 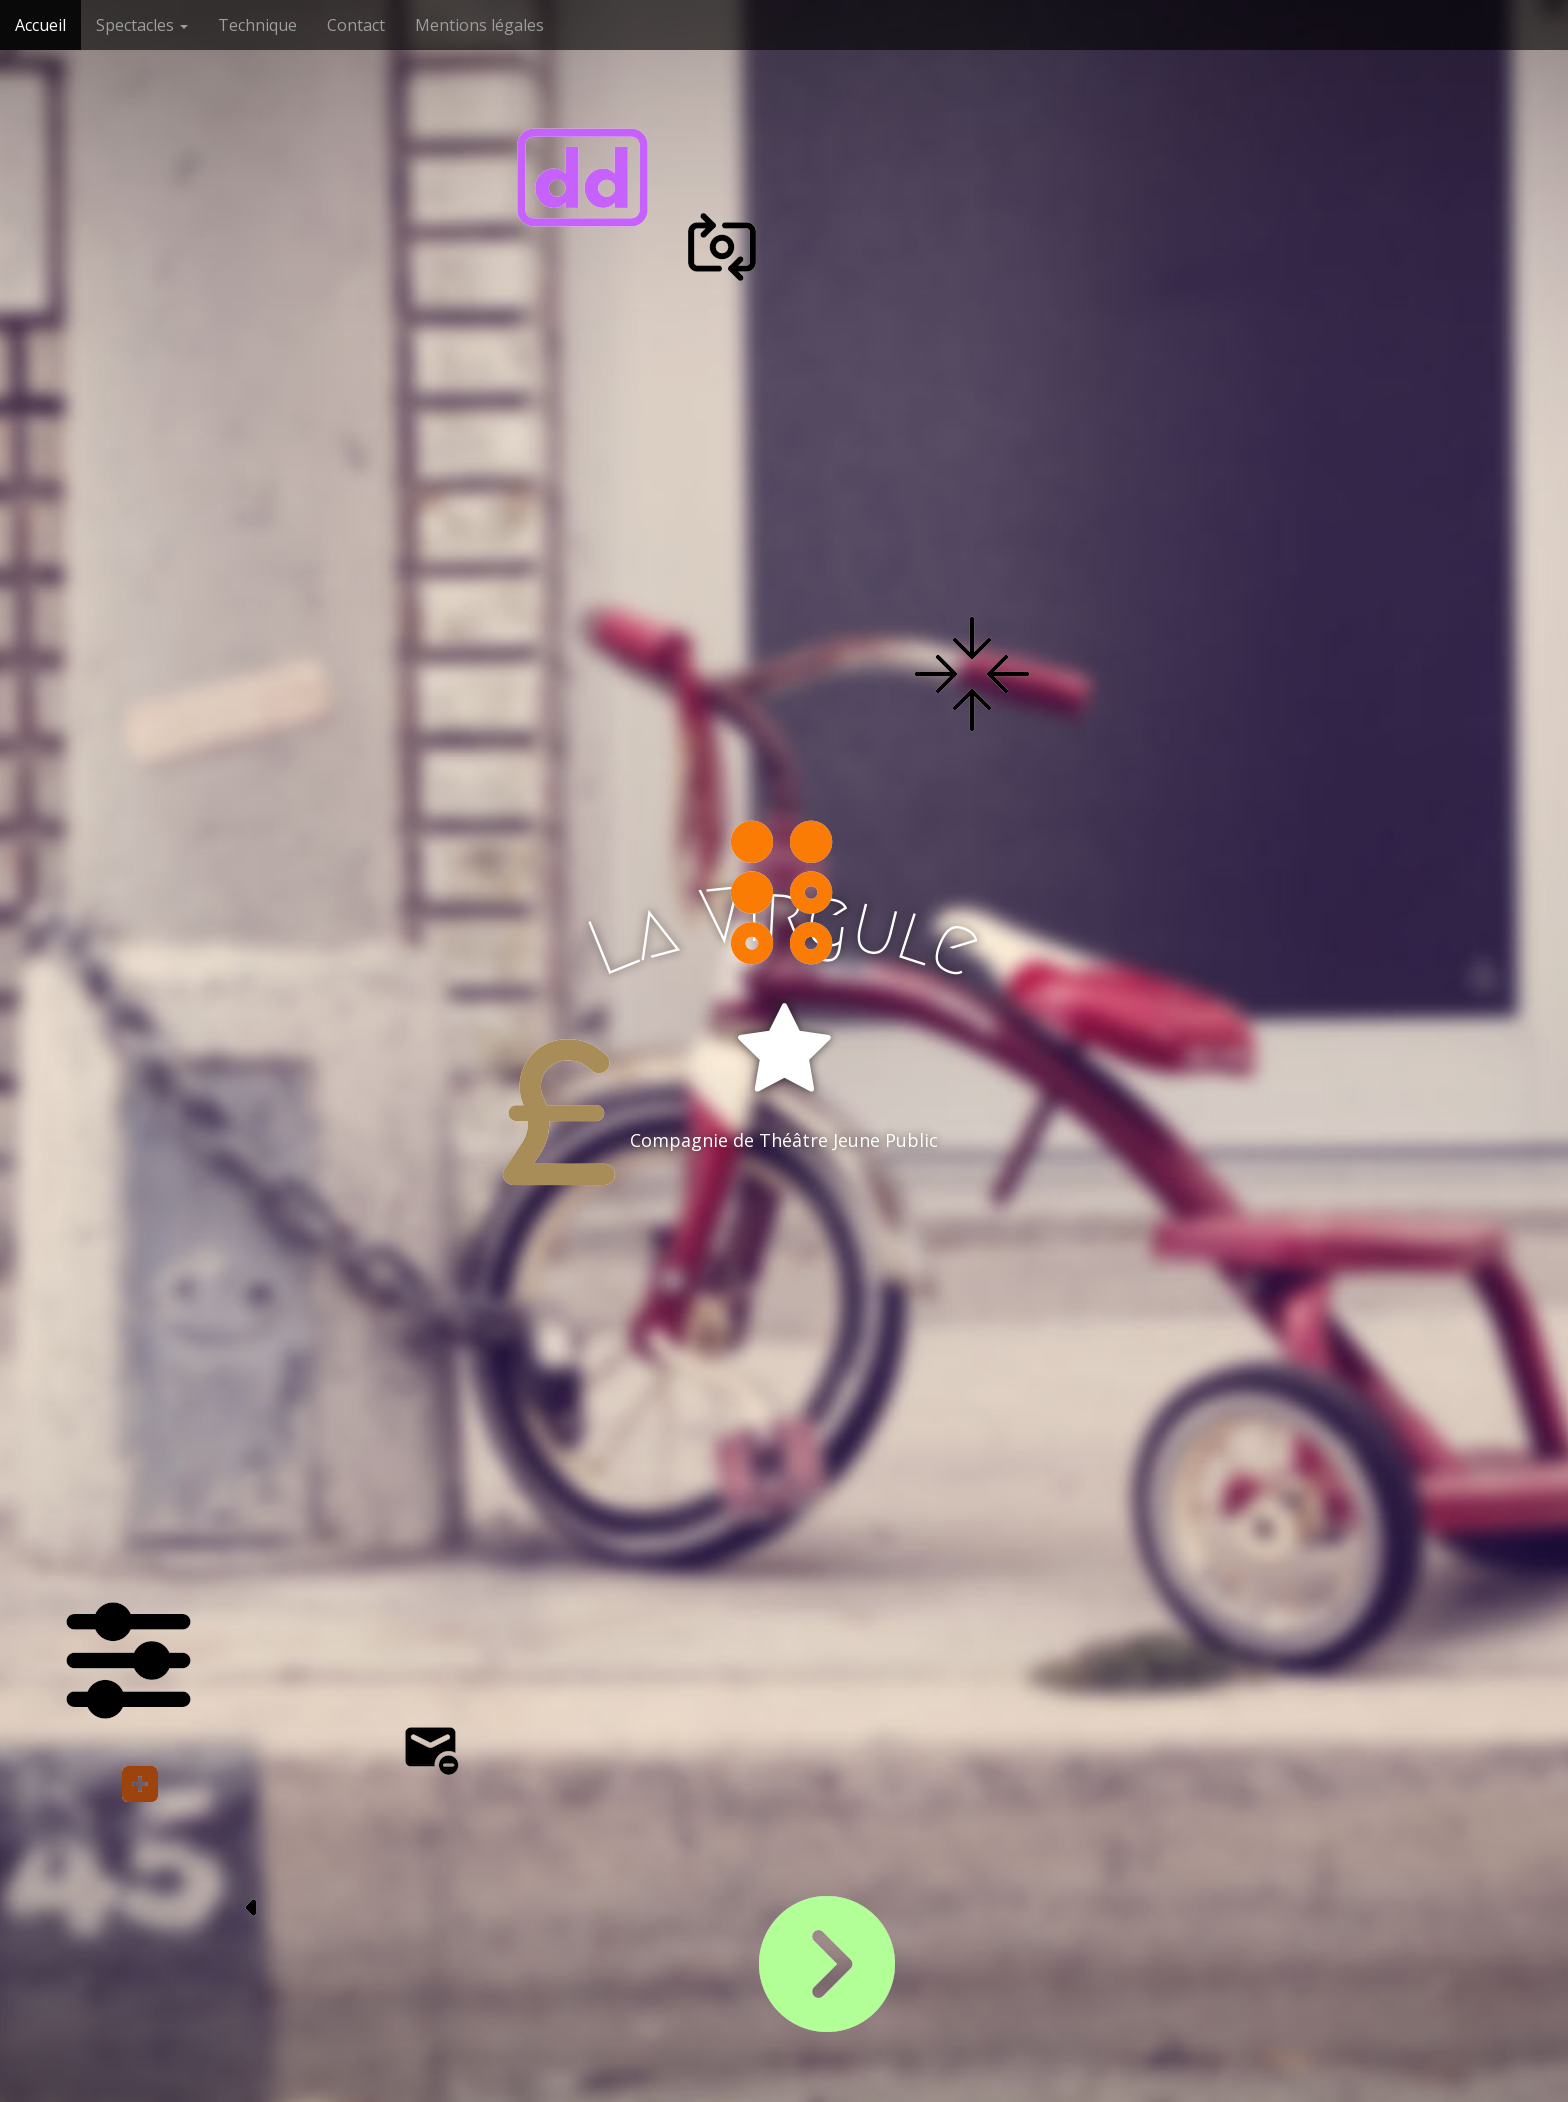 I want to click on indicates british pound sterling currency, so click(x=561, y=1110).